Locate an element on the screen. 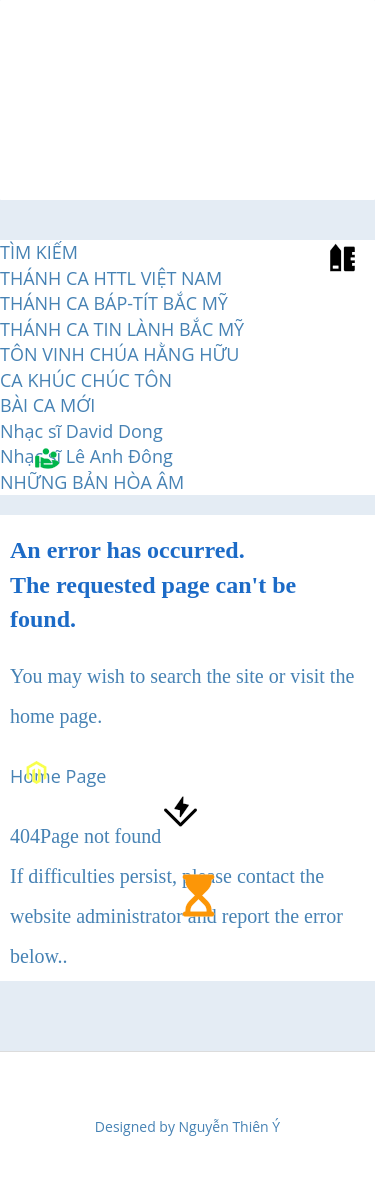 The height and width of the screenshot is (1202, 375). make a payment or send money is located at coordinates (47, 459).